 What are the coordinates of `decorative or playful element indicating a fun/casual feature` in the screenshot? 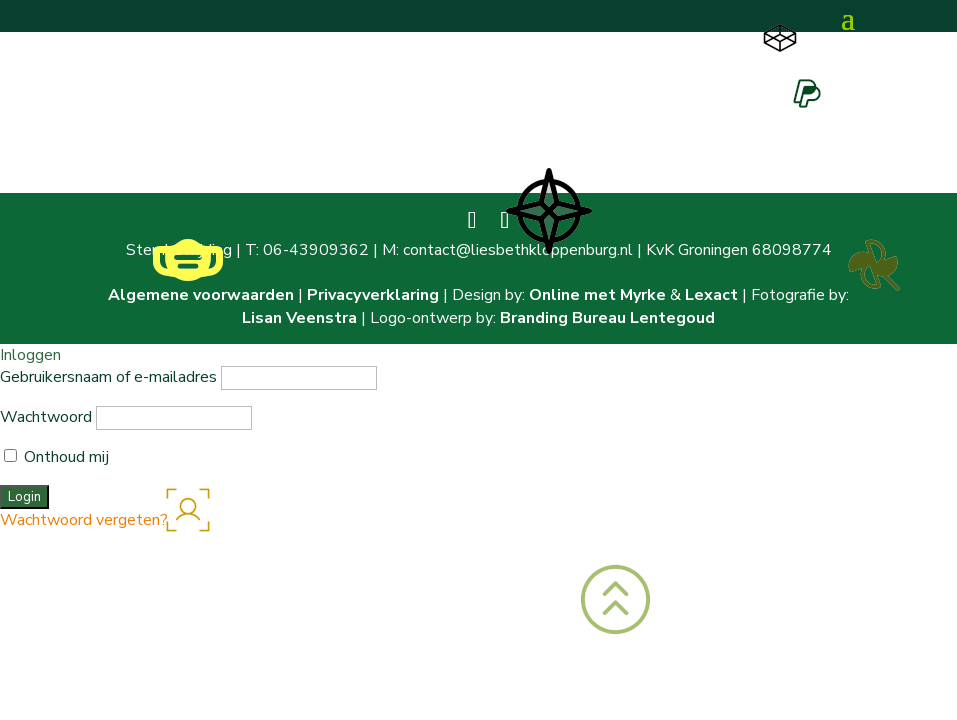 It's located at (875, 266).